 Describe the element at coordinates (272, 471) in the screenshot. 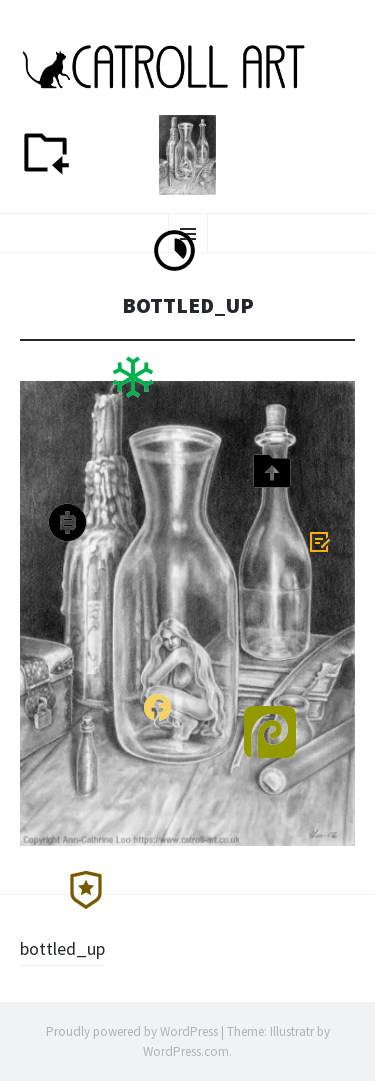

I see `upload files to a folder` at that location.